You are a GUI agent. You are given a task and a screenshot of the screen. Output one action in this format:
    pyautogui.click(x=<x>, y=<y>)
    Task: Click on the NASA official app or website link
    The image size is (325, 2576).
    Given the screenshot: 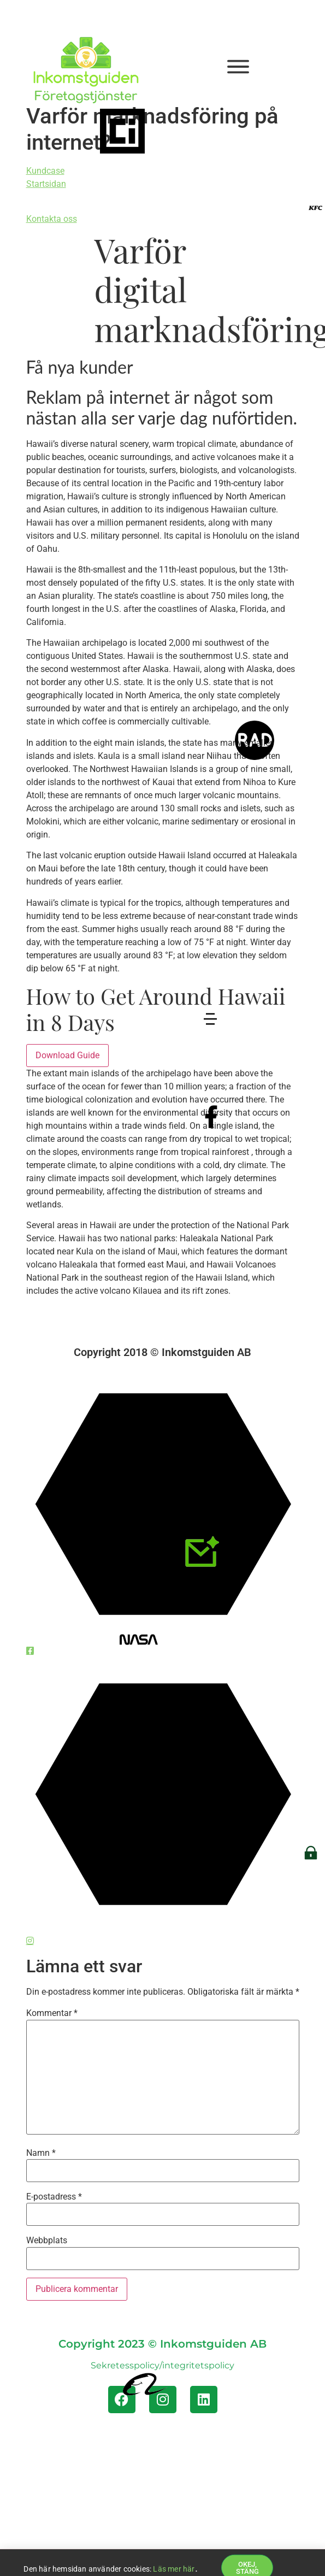 What is the action you would take?
    pyautogui.click(x=139, y=1640)
    